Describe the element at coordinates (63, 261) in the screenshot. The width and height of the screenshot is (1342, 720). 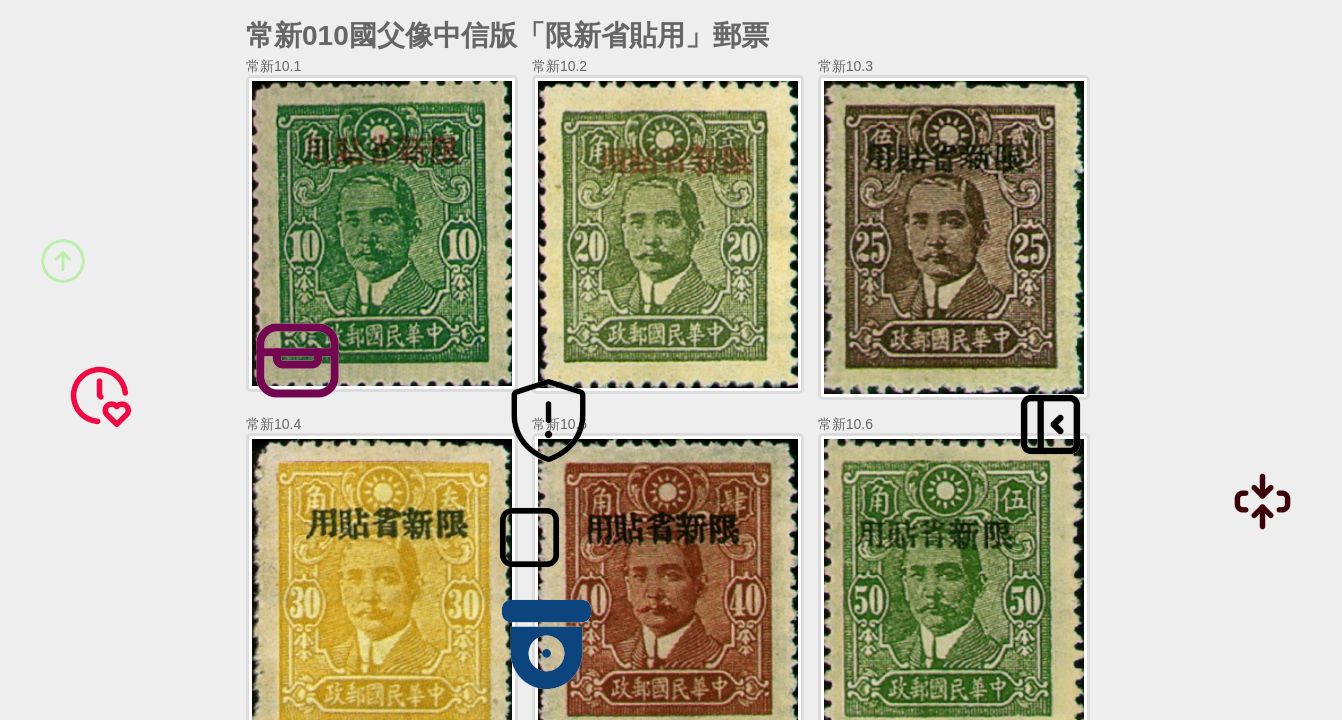
I see `scroll to top of page` at that location.